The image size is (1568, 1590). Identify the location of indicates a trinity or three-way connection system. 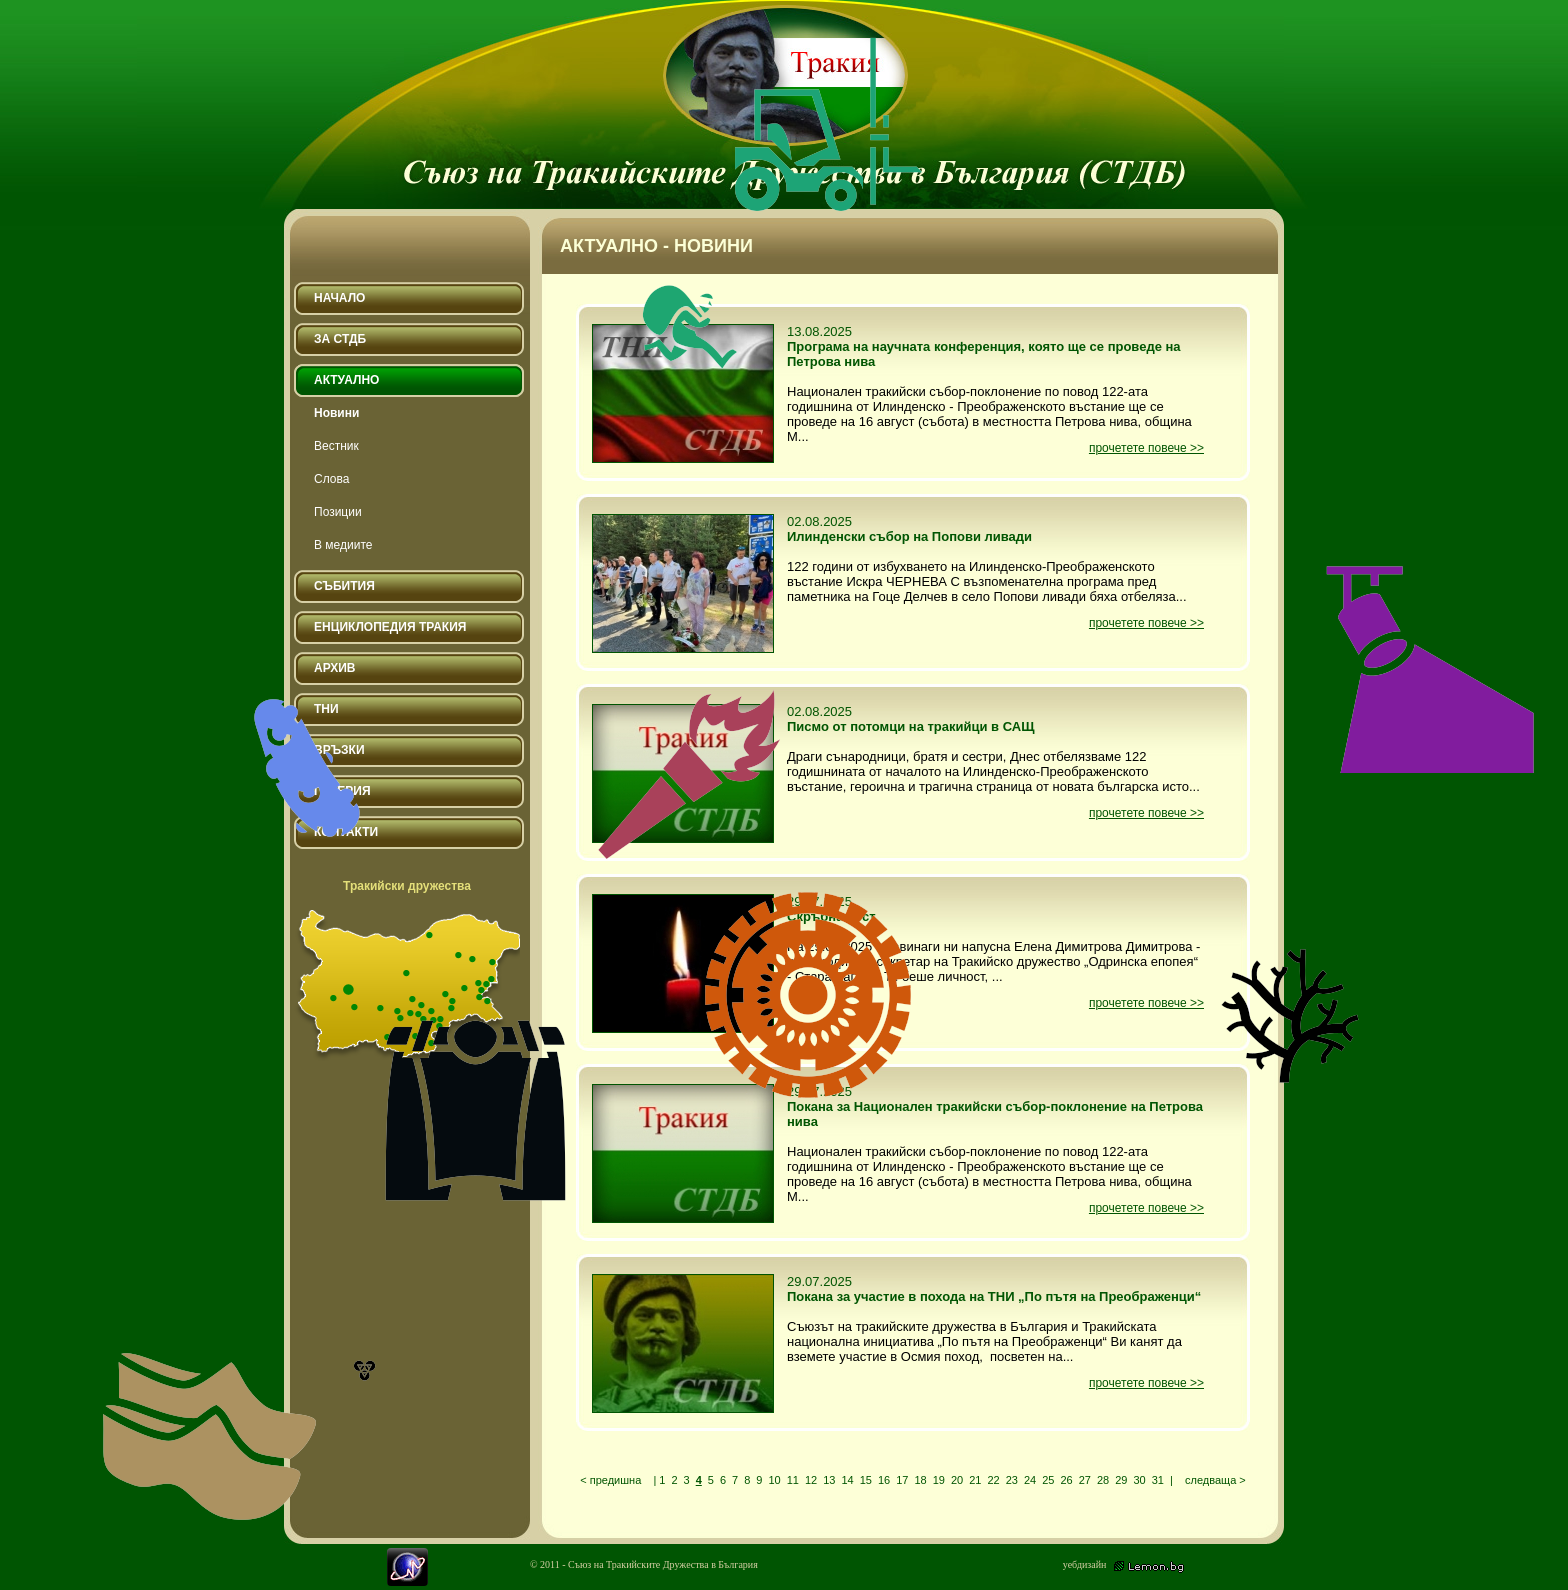
(364, 1370).